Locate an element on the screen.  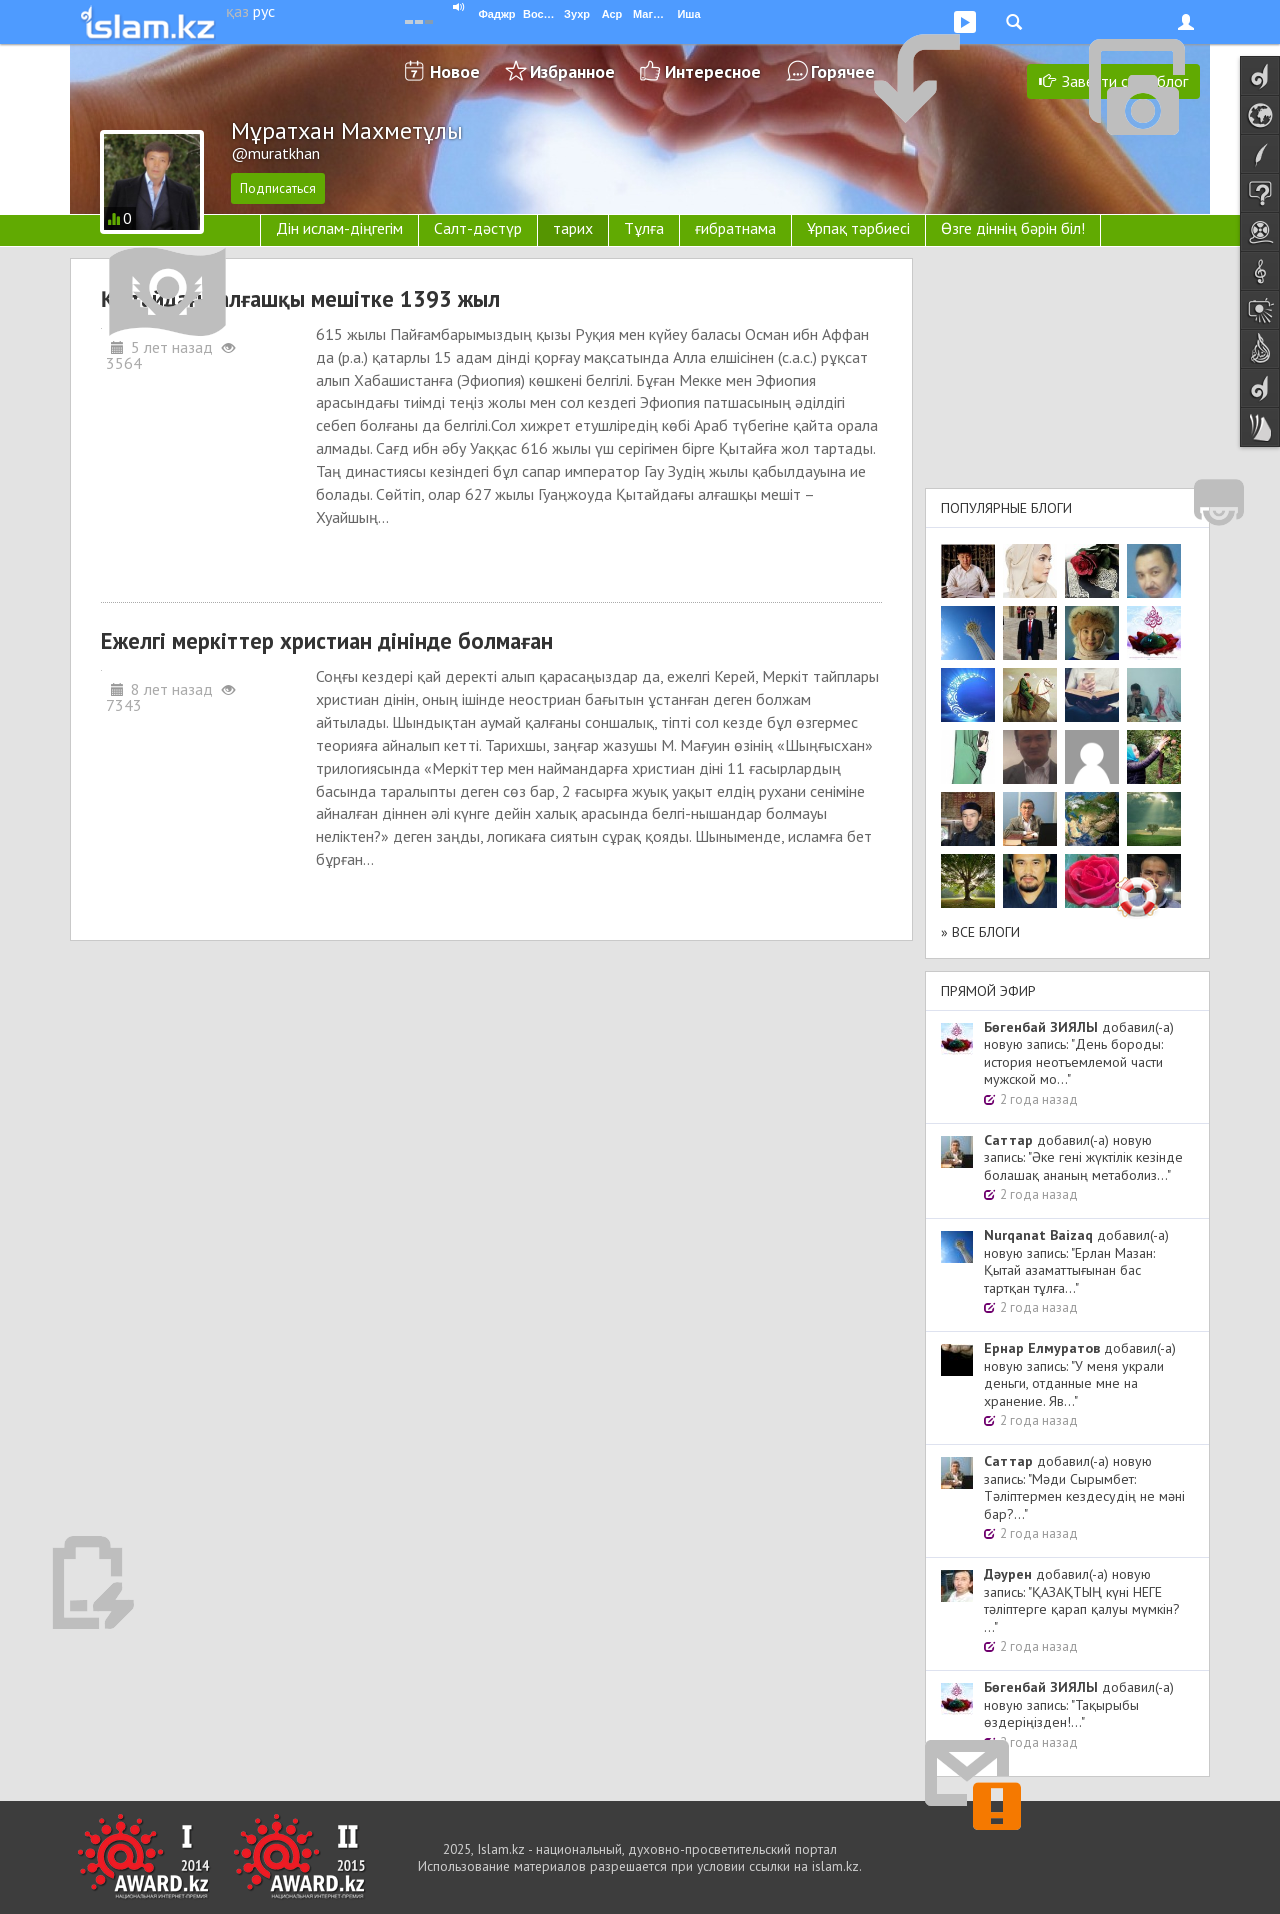
indicates battery is low but currently charging is located at coordinates (87, 1582).